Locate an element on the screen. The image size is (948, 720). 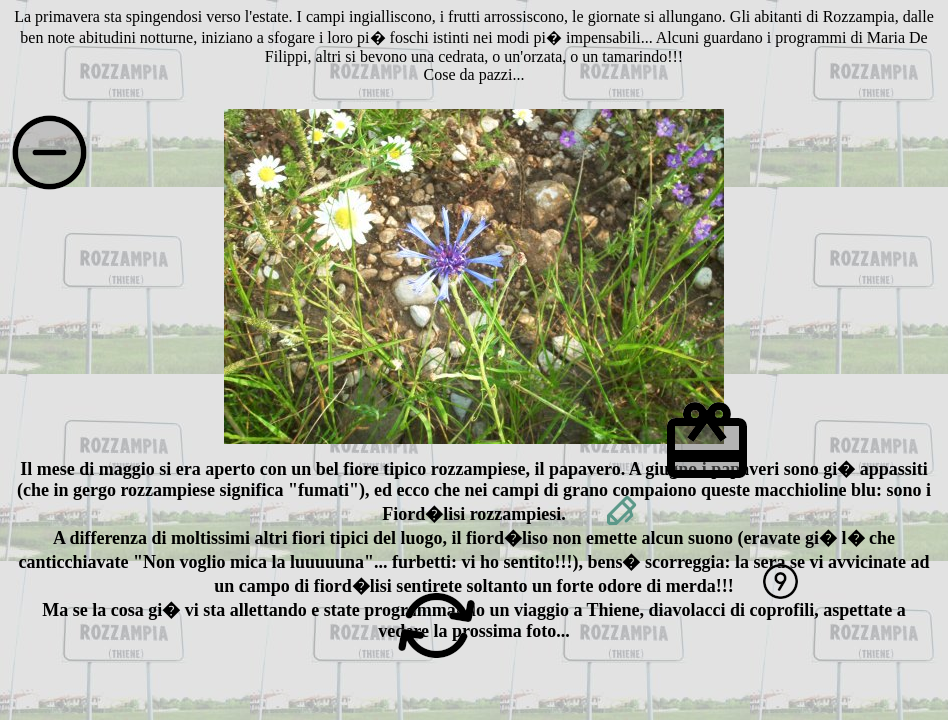
view or redeem a gift card is located at coordinates (707, 442).